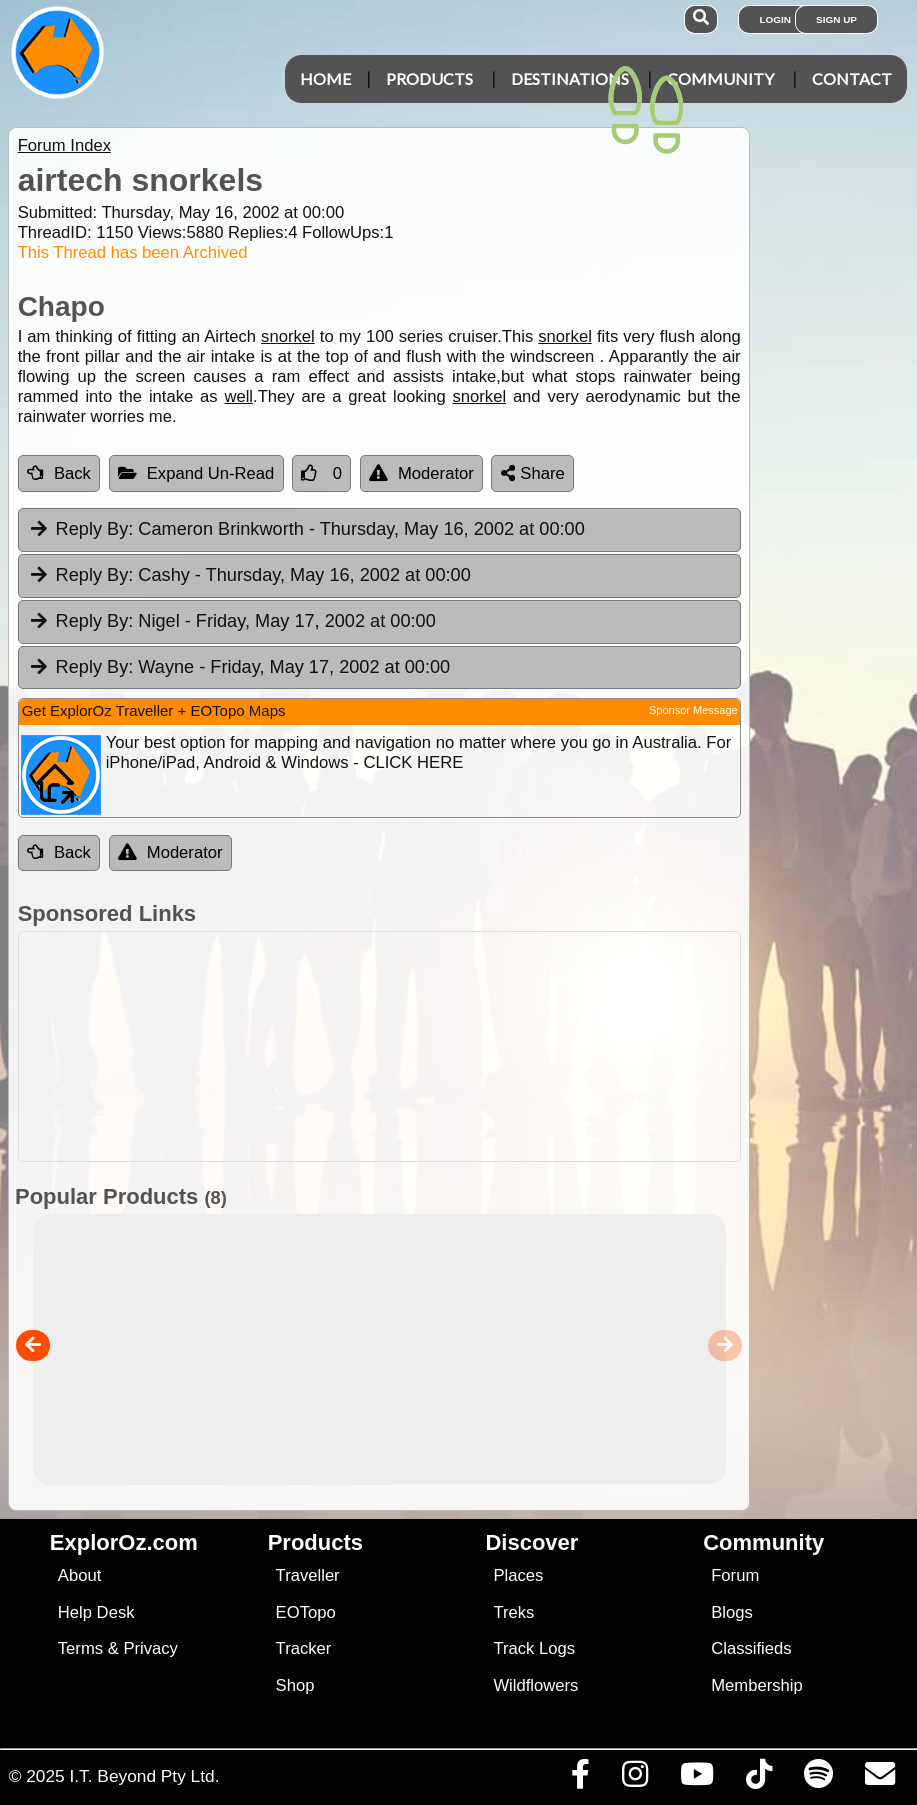 This screenshot has width=917, height=1805. Describe the element at coordinates (646, 110) in the screenshot. I see `view step count or walking activity` at that location.